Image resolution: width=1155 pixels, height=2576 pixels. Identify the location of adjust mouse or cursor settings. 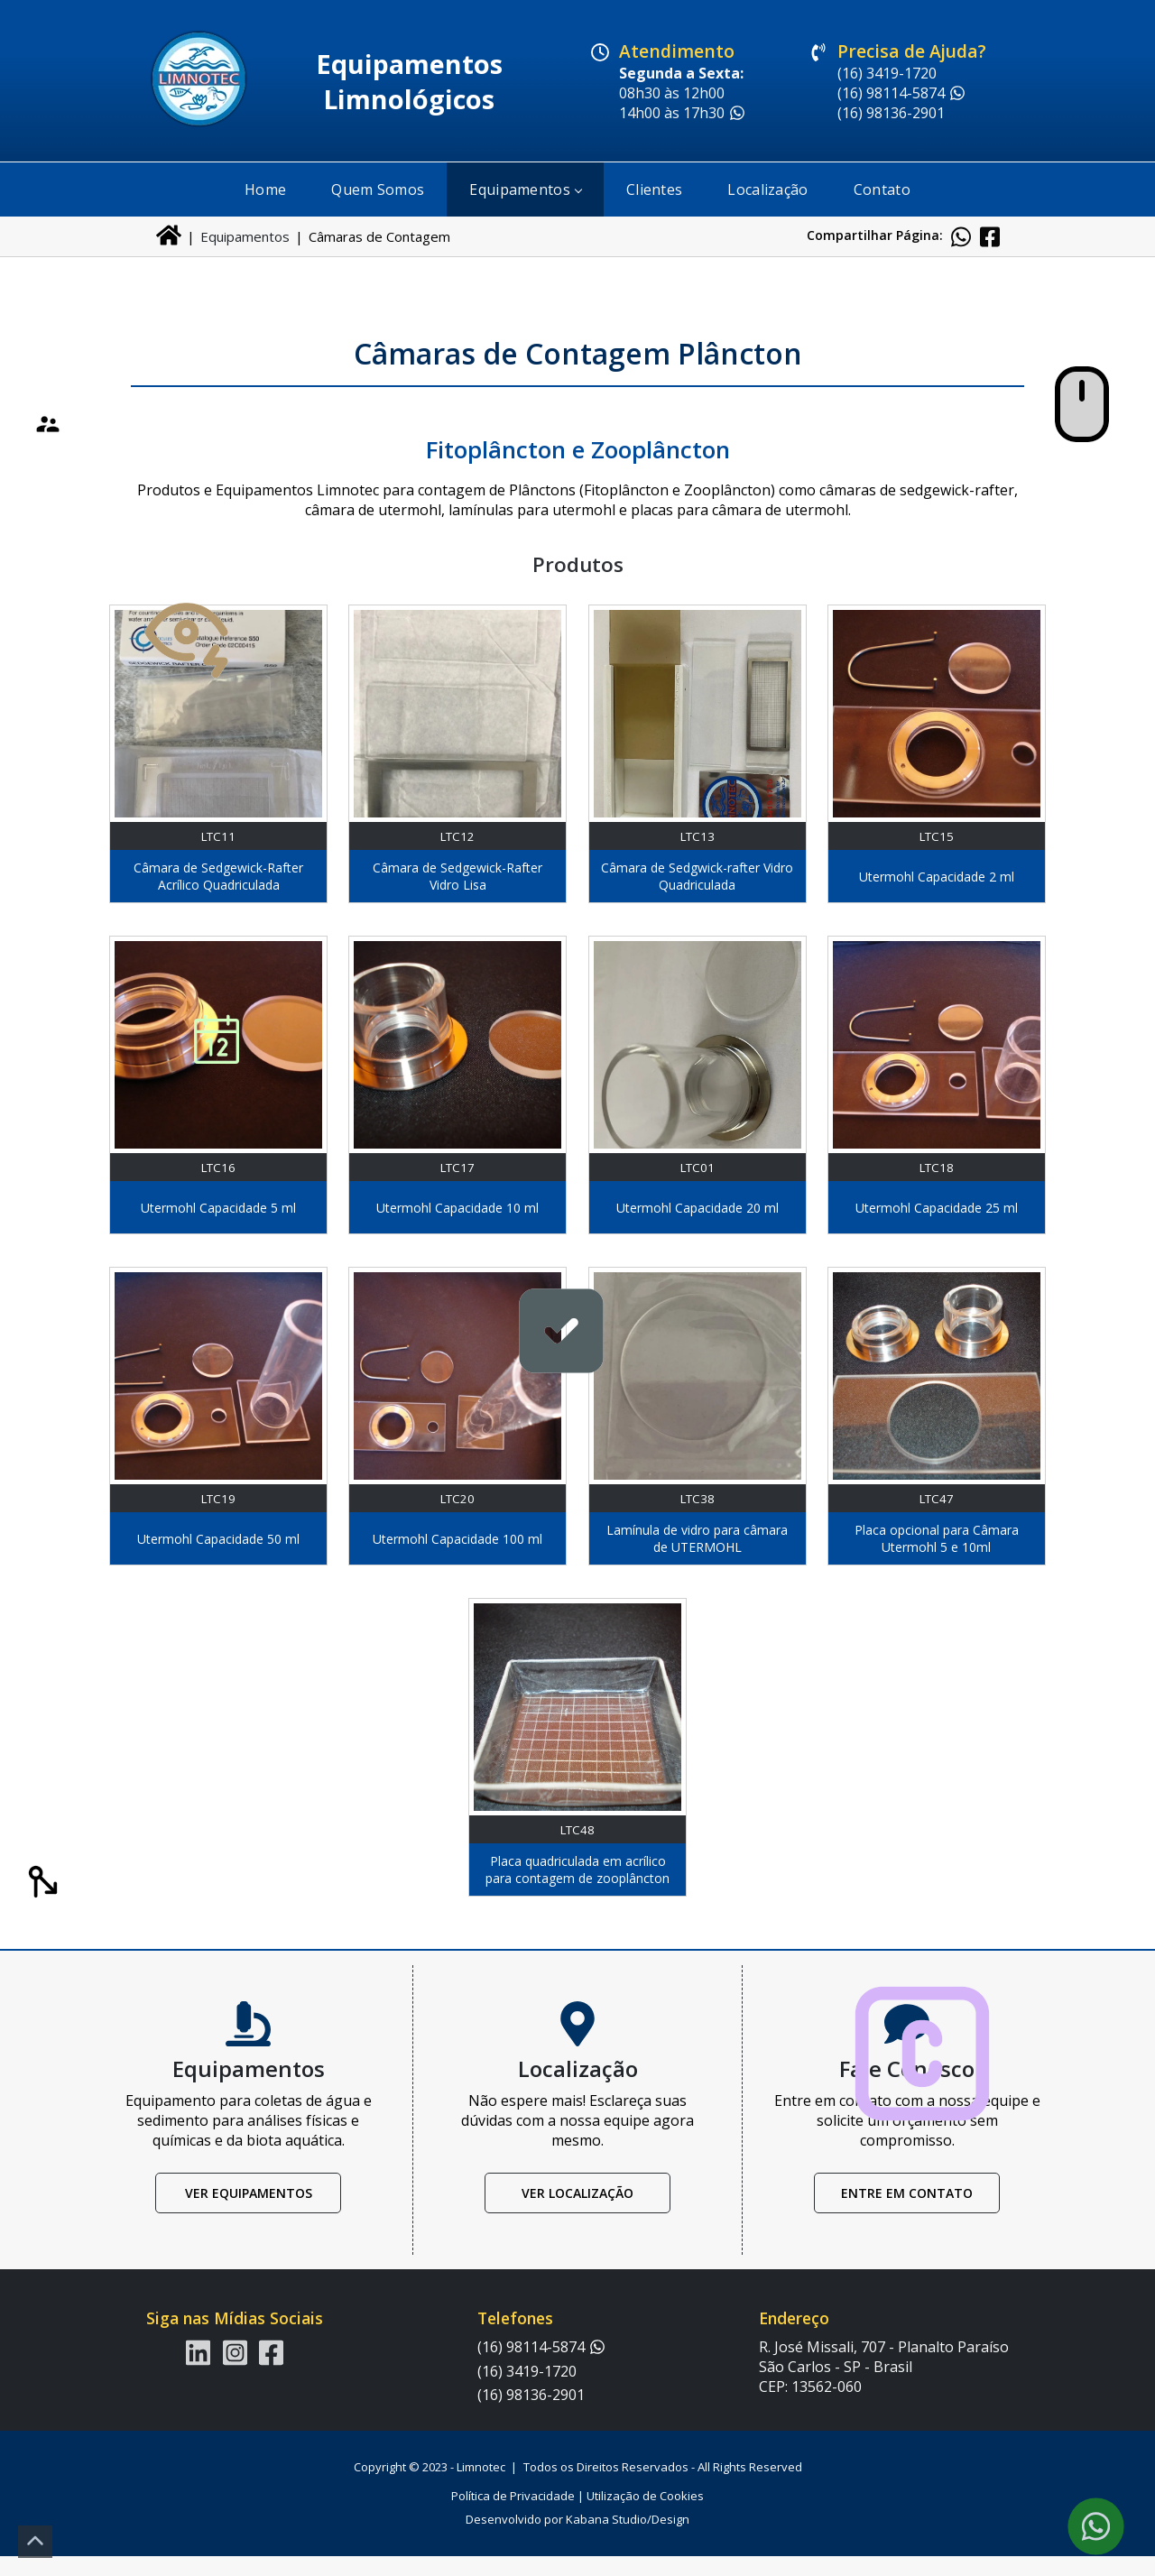
(1082, 404).